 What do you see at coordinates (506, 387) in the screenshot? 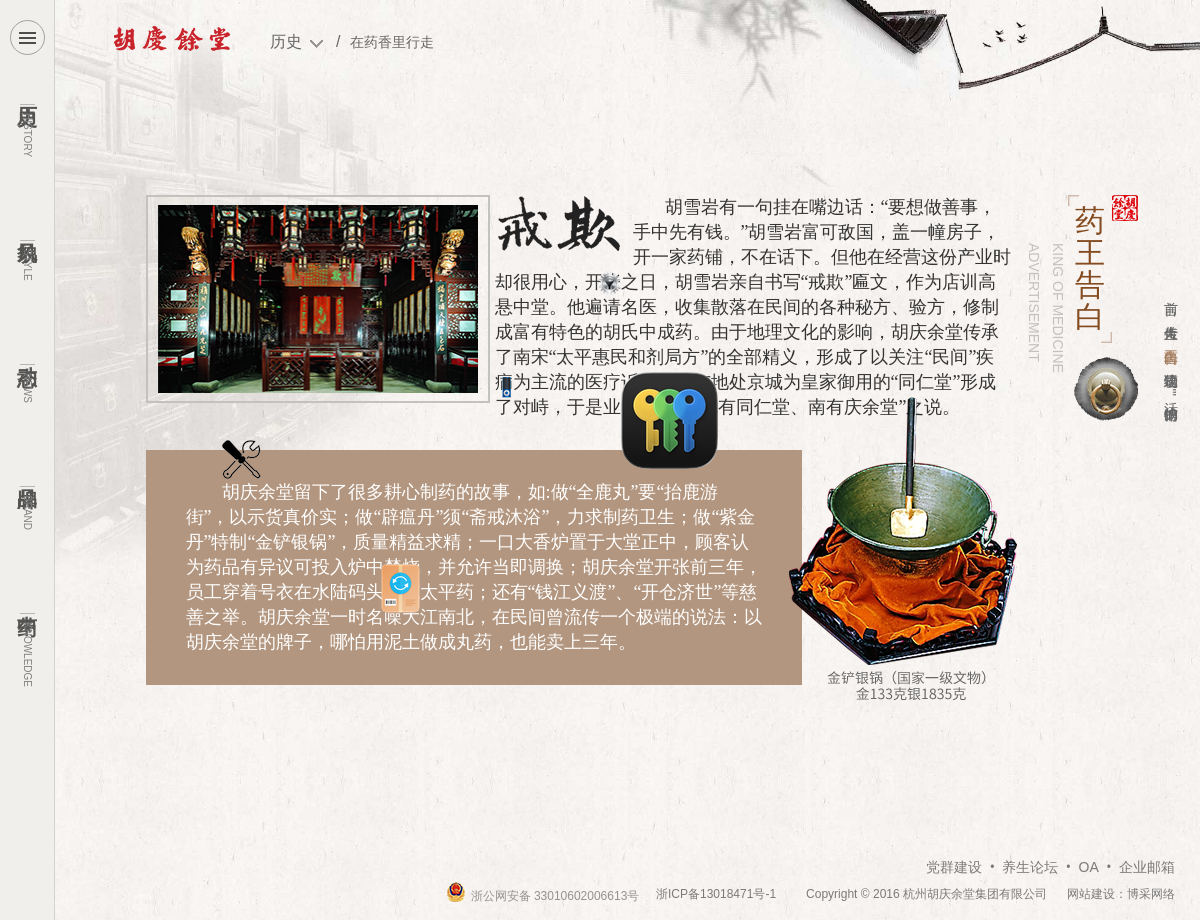
I see `iPod nano device connected` at bounding box center [506, 387].